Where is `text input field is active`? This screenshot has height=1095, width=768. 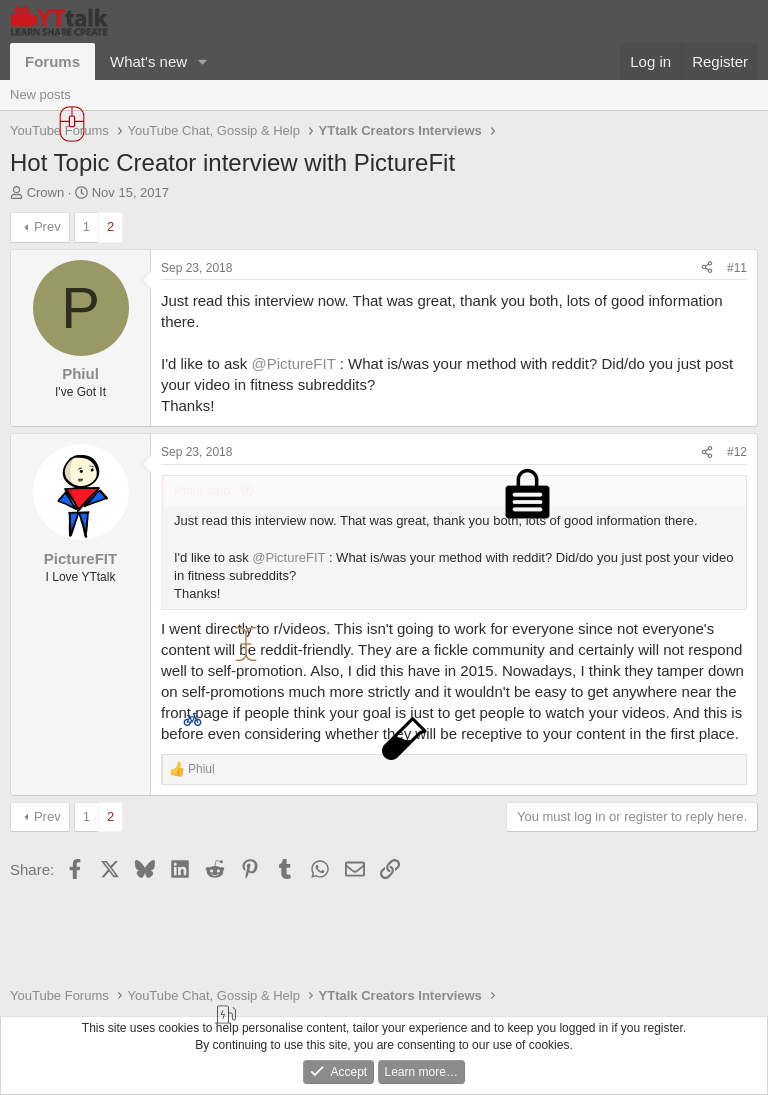 text input field is active is located at coordinates (246, 644).